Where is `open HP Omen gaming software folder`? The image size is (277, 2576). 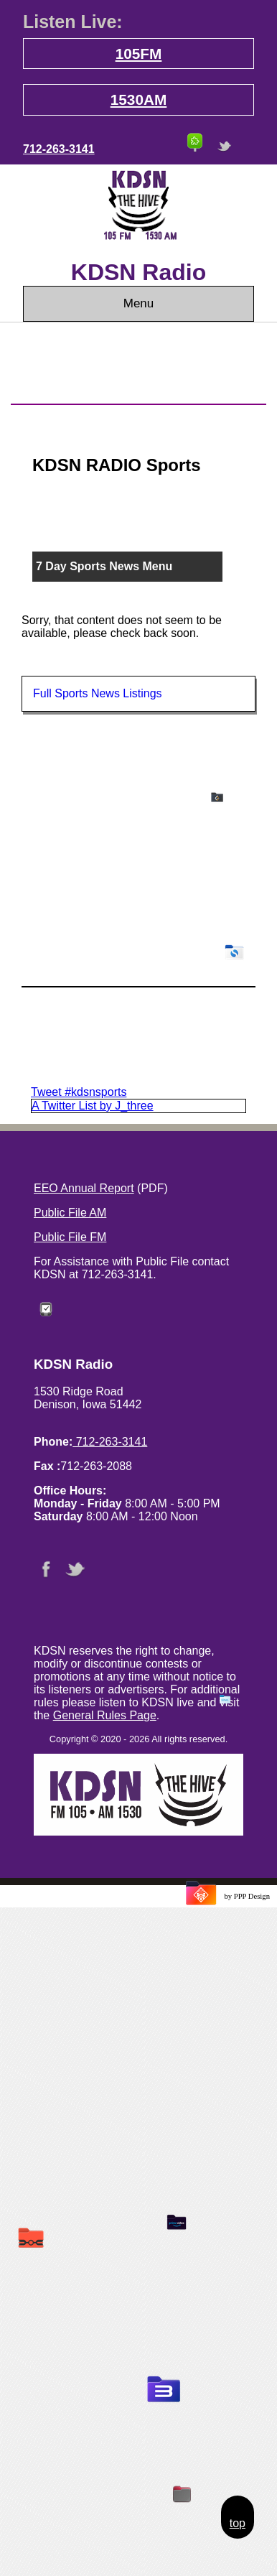 open HP Omen gaming software folder is located at coordinates (201, 1894).